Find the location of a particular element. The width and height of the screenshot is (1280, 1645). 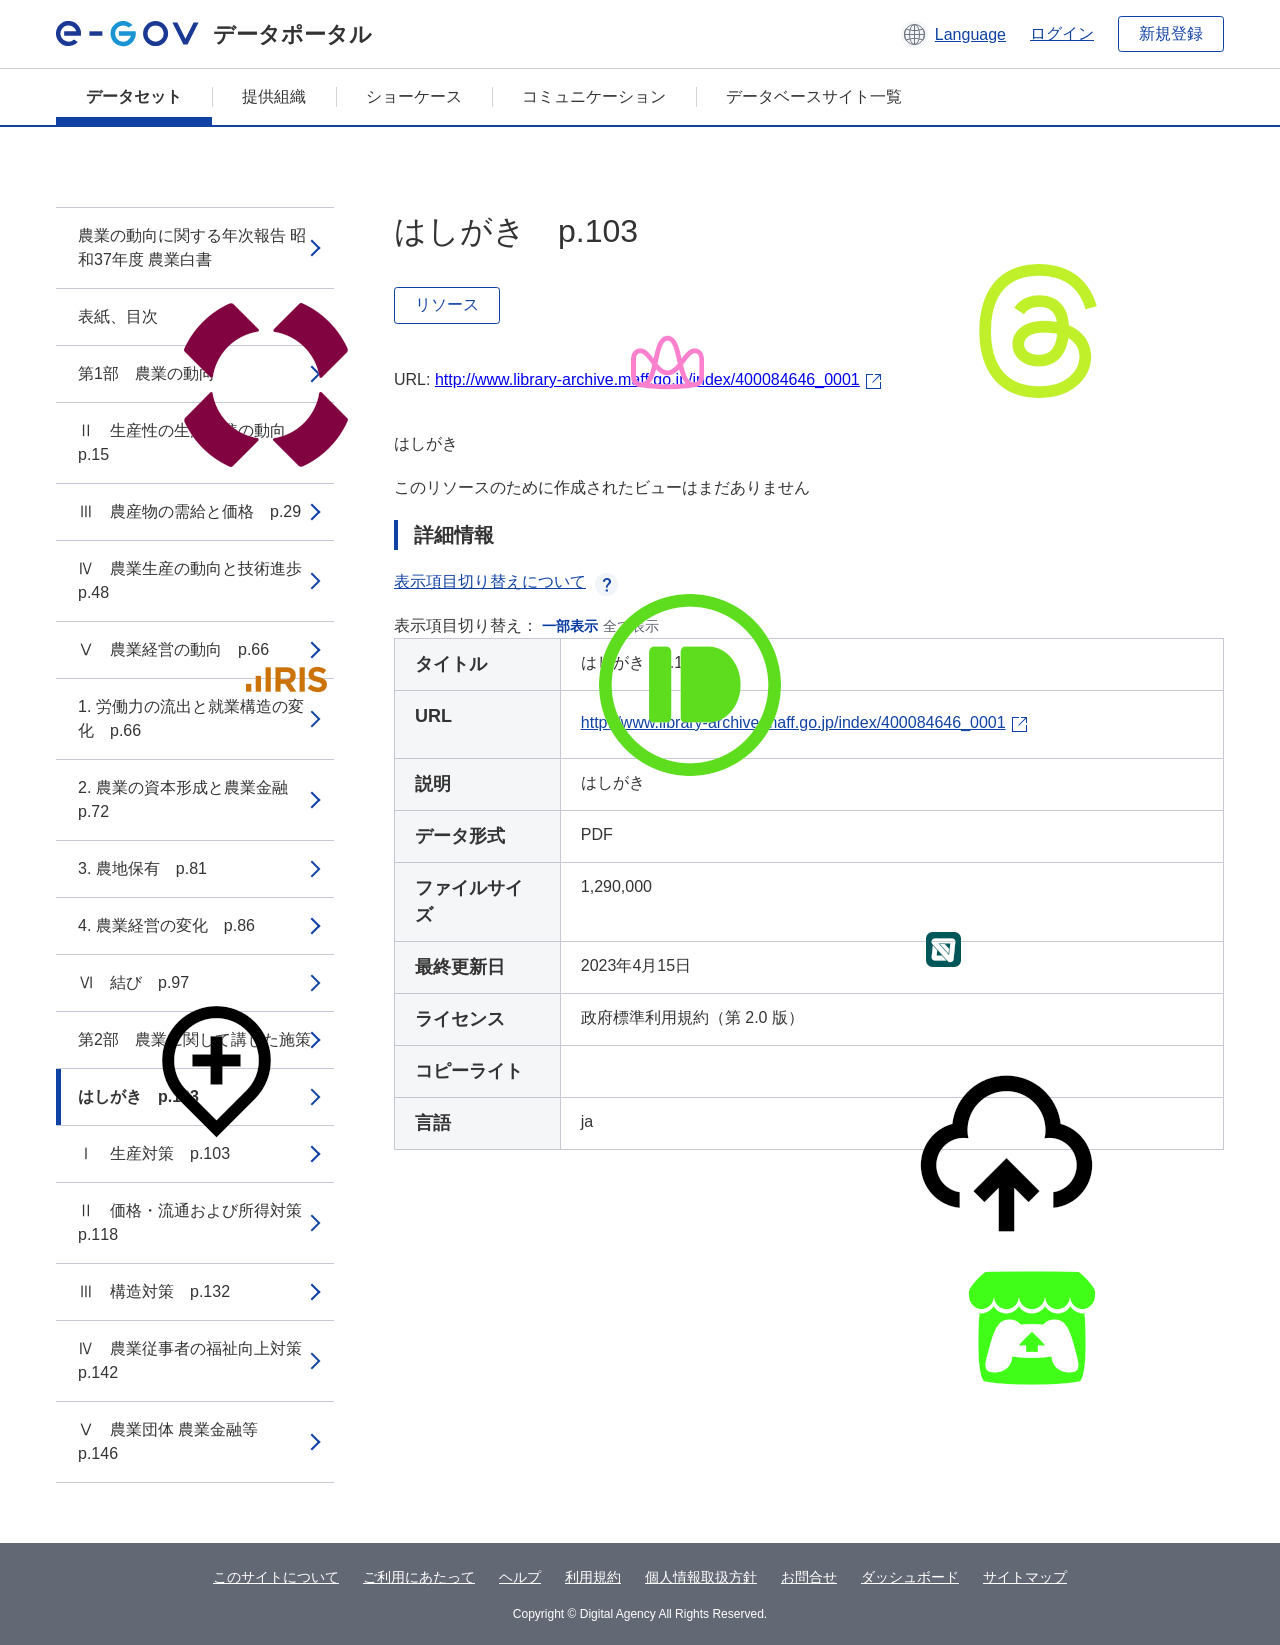

open pushbullet app is located at coordinates (690, 685).